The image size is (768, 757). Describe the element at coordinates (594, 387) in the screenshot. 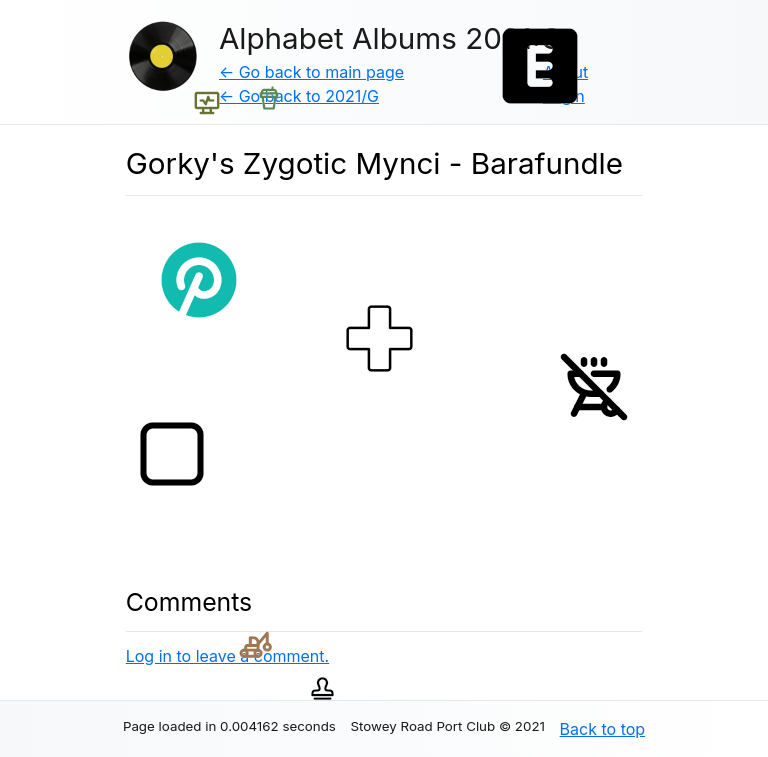

I see `grilling or barbecue feature disabled` at that location.